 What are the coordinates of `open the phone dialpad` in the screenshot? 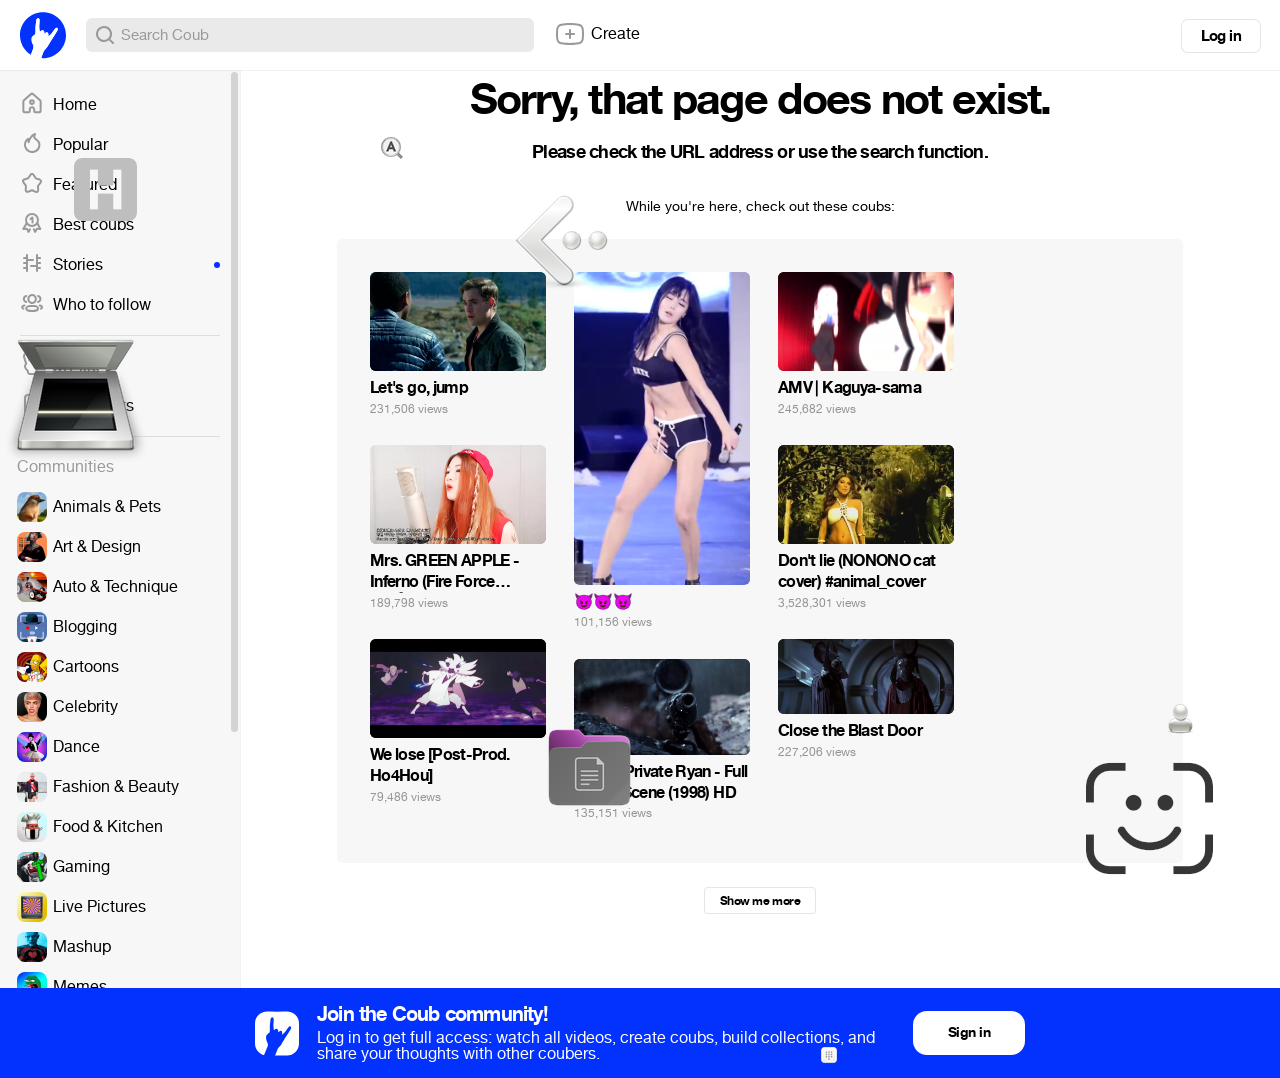 It's located at (829, 1055).